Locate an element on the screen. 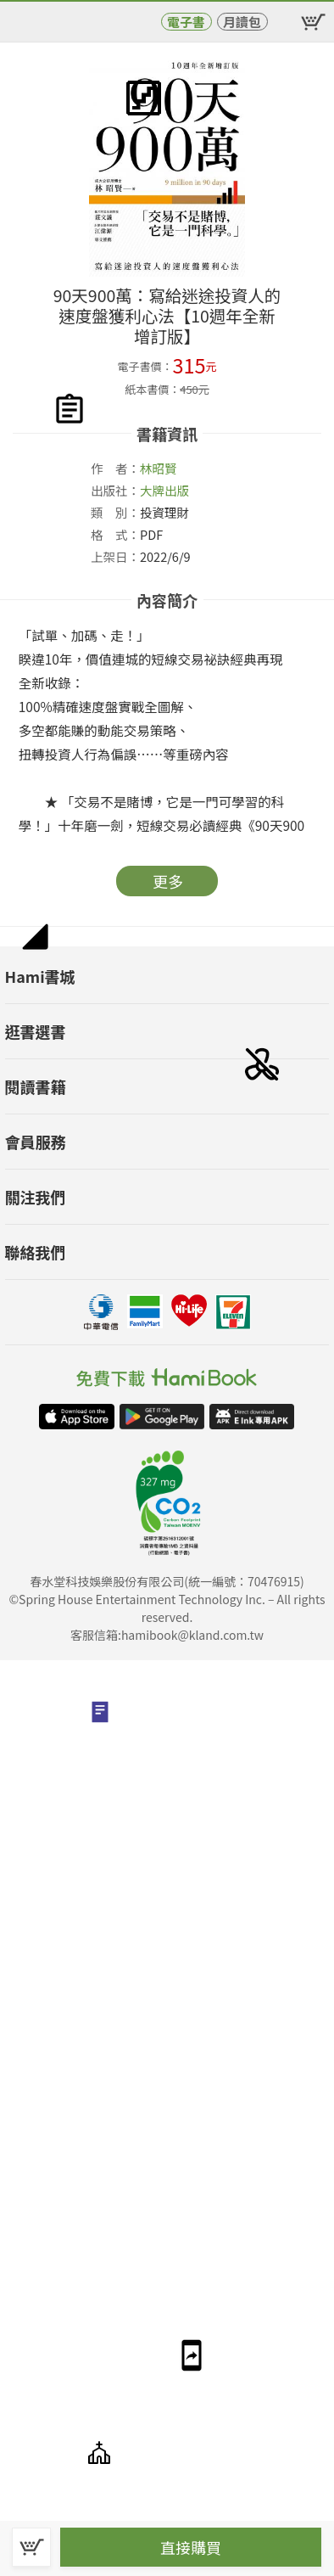  indicates full cellular signal strength is located at coordinates (34, 935).